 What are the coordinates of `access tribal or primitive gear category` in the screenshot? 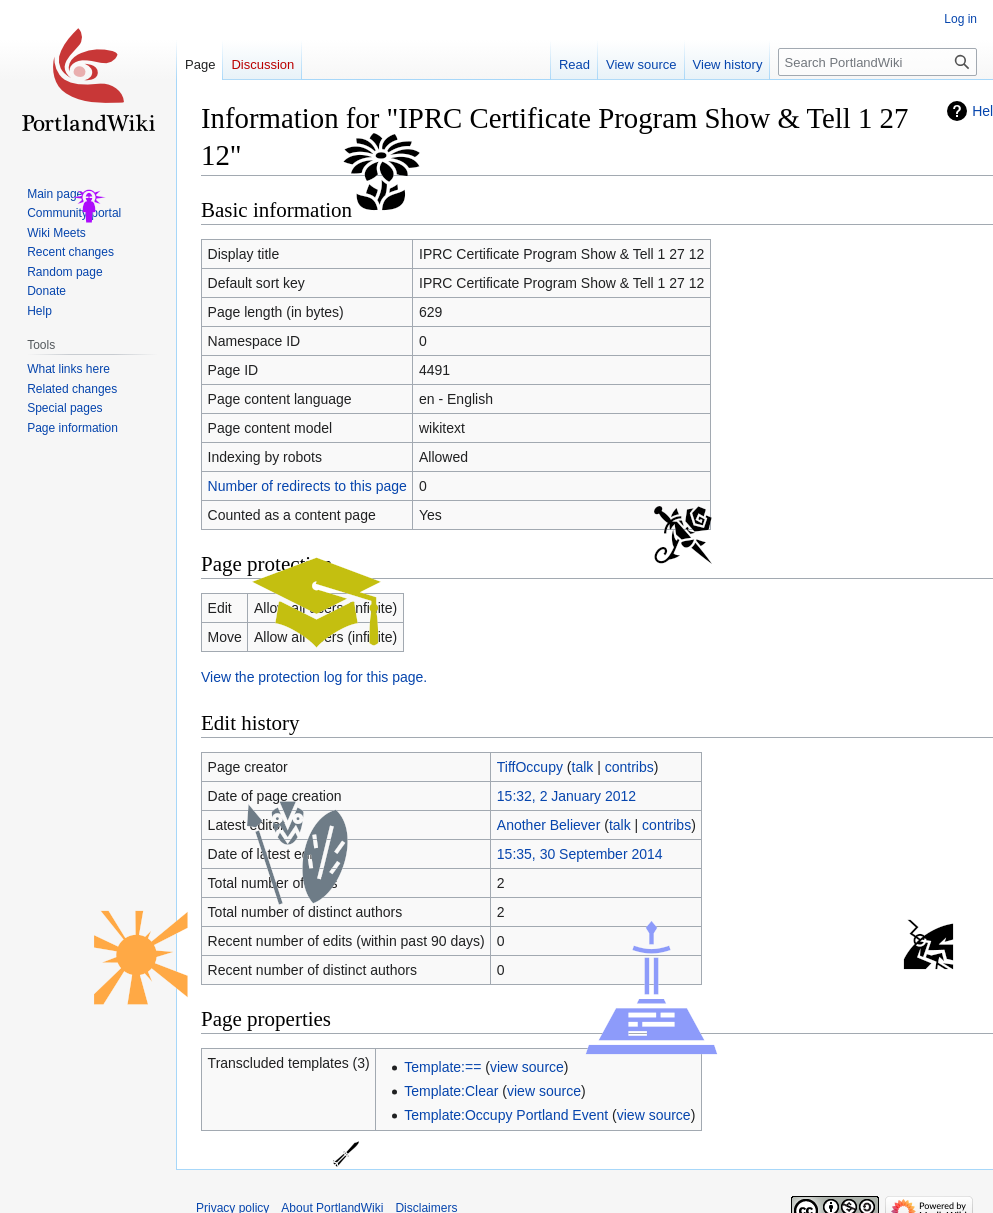 It's located at (298, 853).